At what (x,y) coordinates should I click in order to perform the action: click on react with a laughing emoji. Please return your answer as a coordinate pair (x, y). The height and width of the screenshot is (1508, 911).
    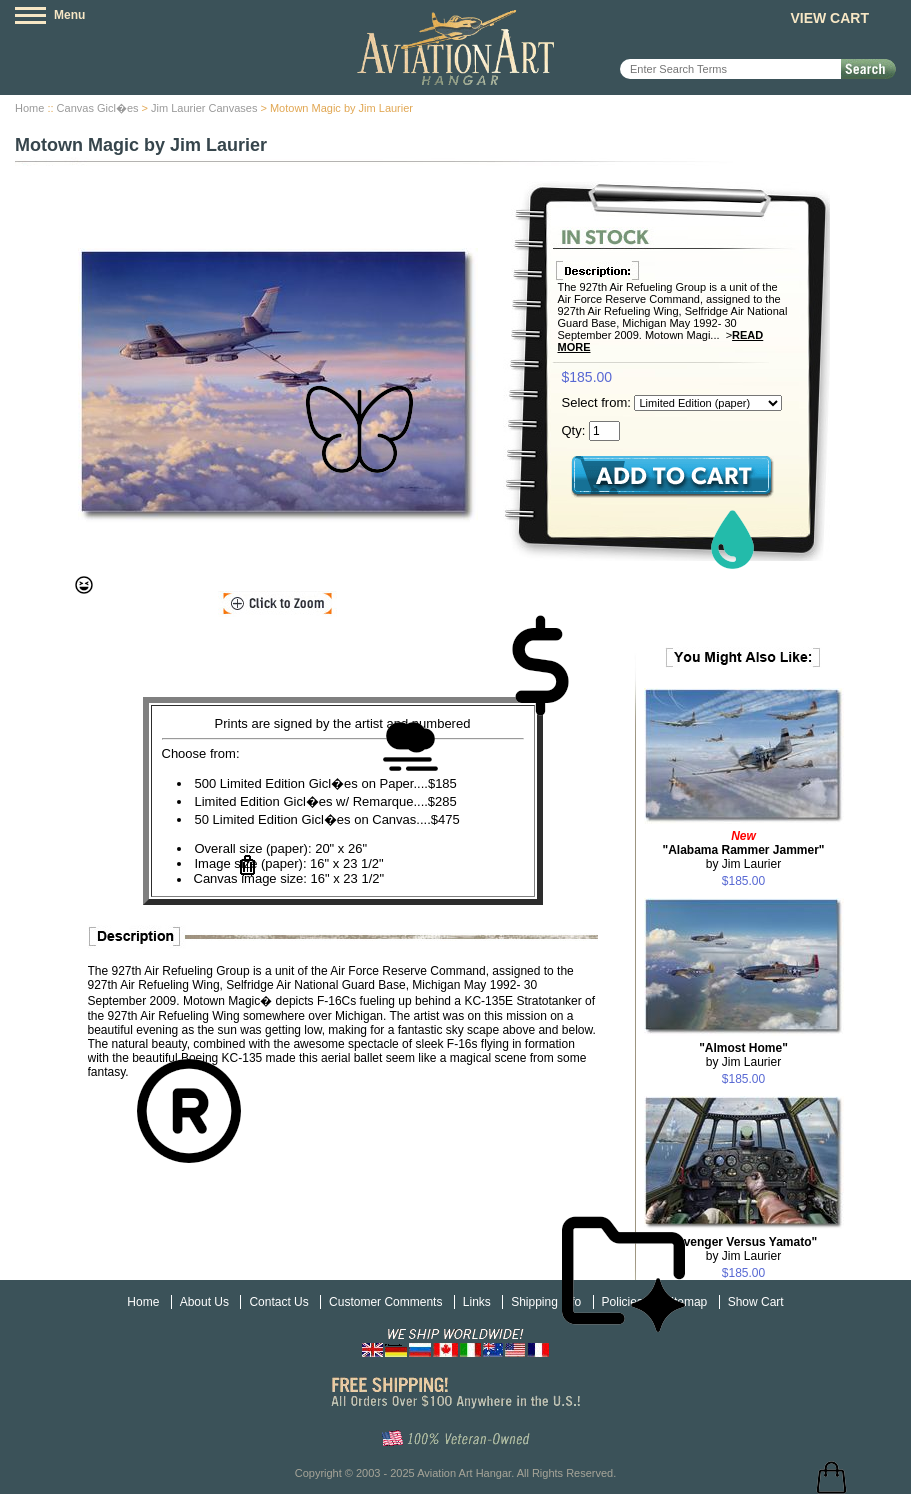
    Looking at the image, I should click on (84, 585).